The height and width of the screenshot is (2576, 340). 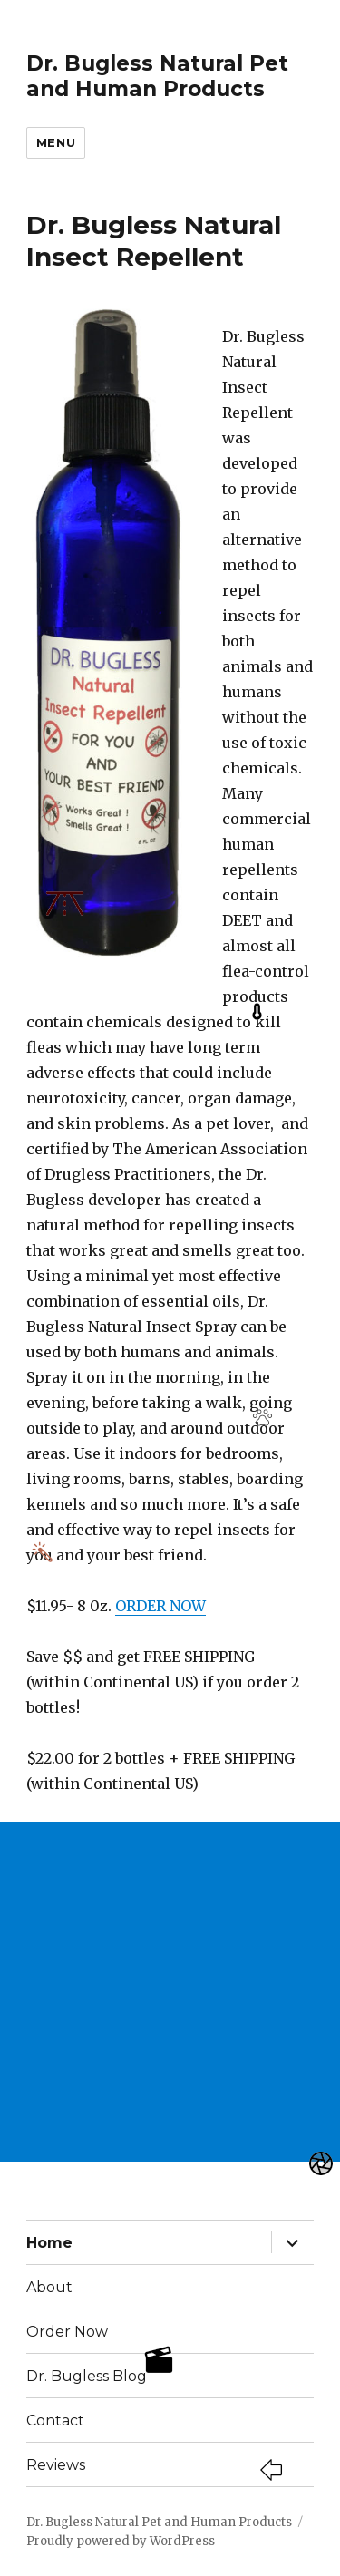 I want to click on go back to the previous screen, so click(x=272, y=2470).